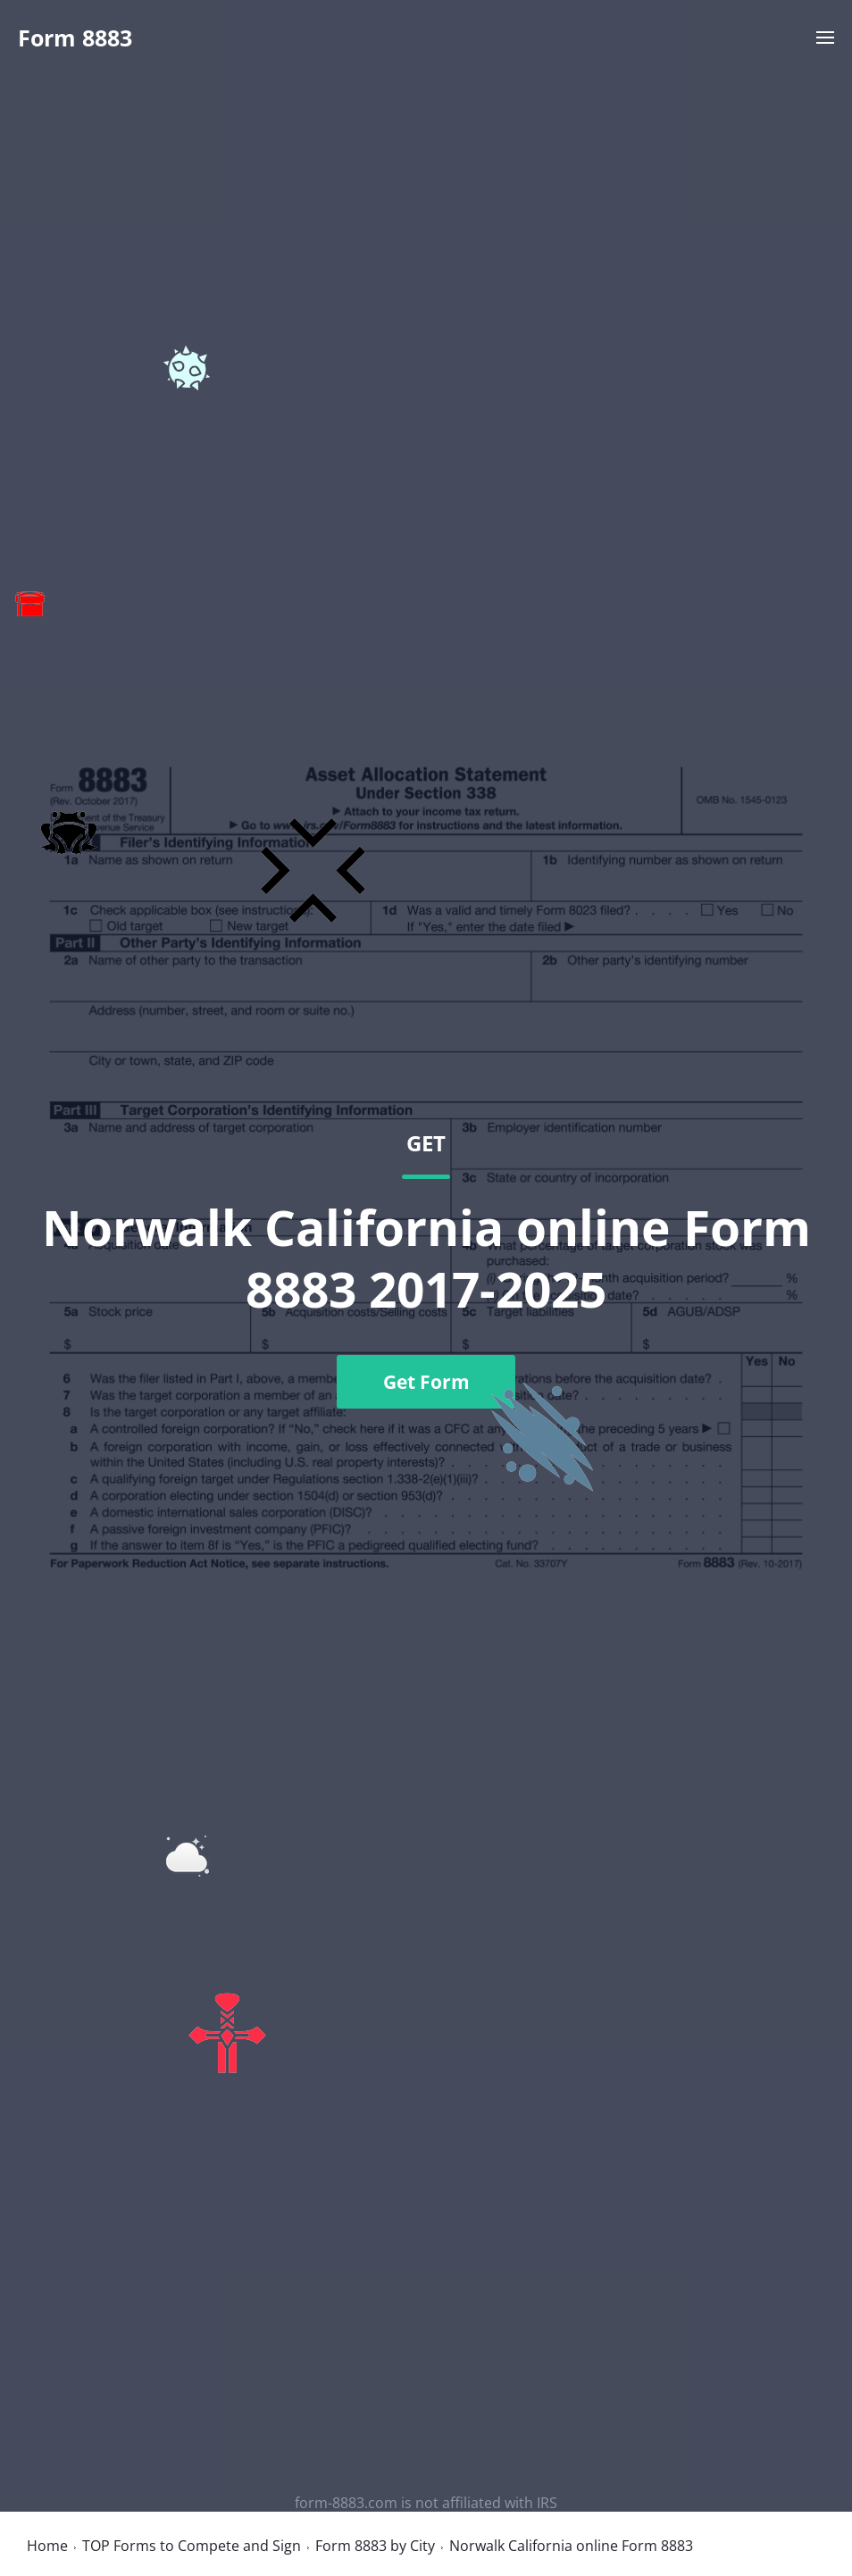  Describe the element at coordinates (187, 368) in the screenshot. I see `represents a hazard or damage-dealing obstacle in gameplay` at that location.